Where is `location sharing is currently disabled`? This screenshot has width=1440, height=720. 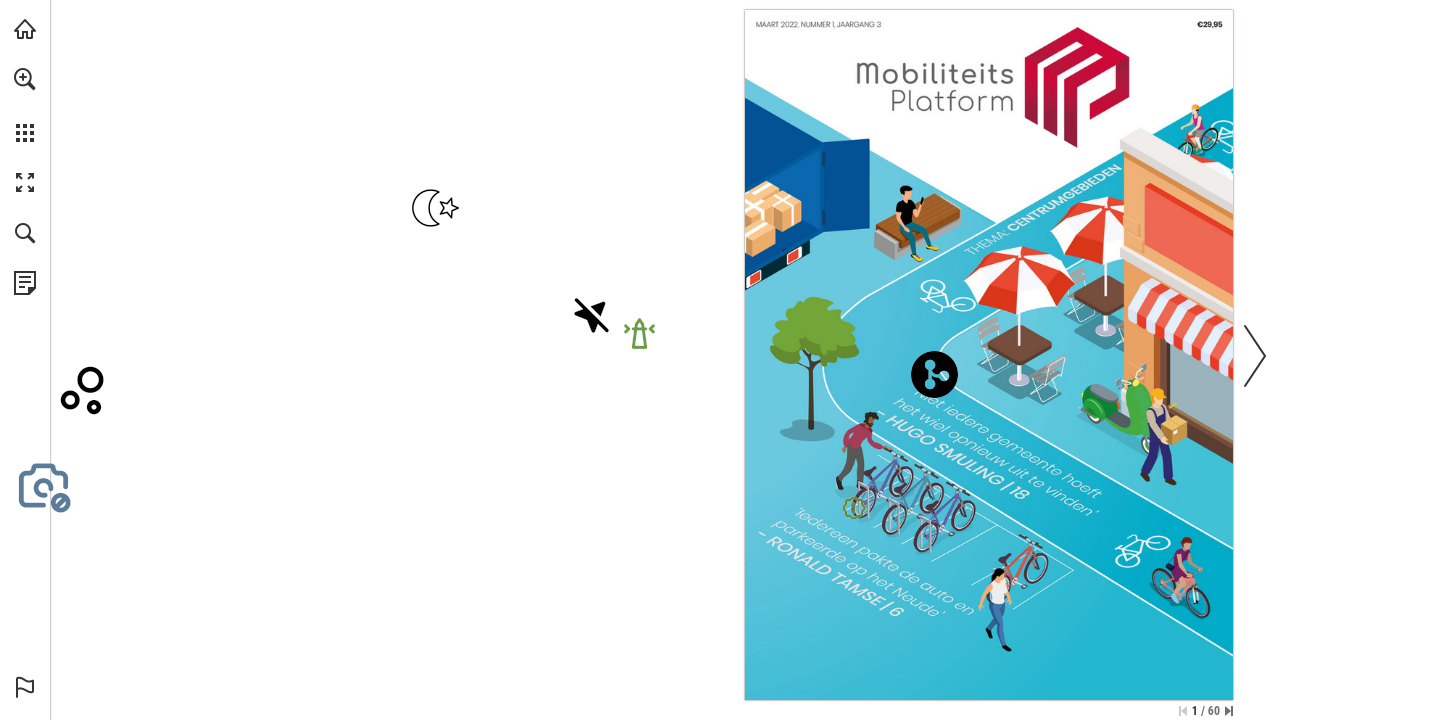
location sharing is currently disabled is located at coordinates (590, 316).